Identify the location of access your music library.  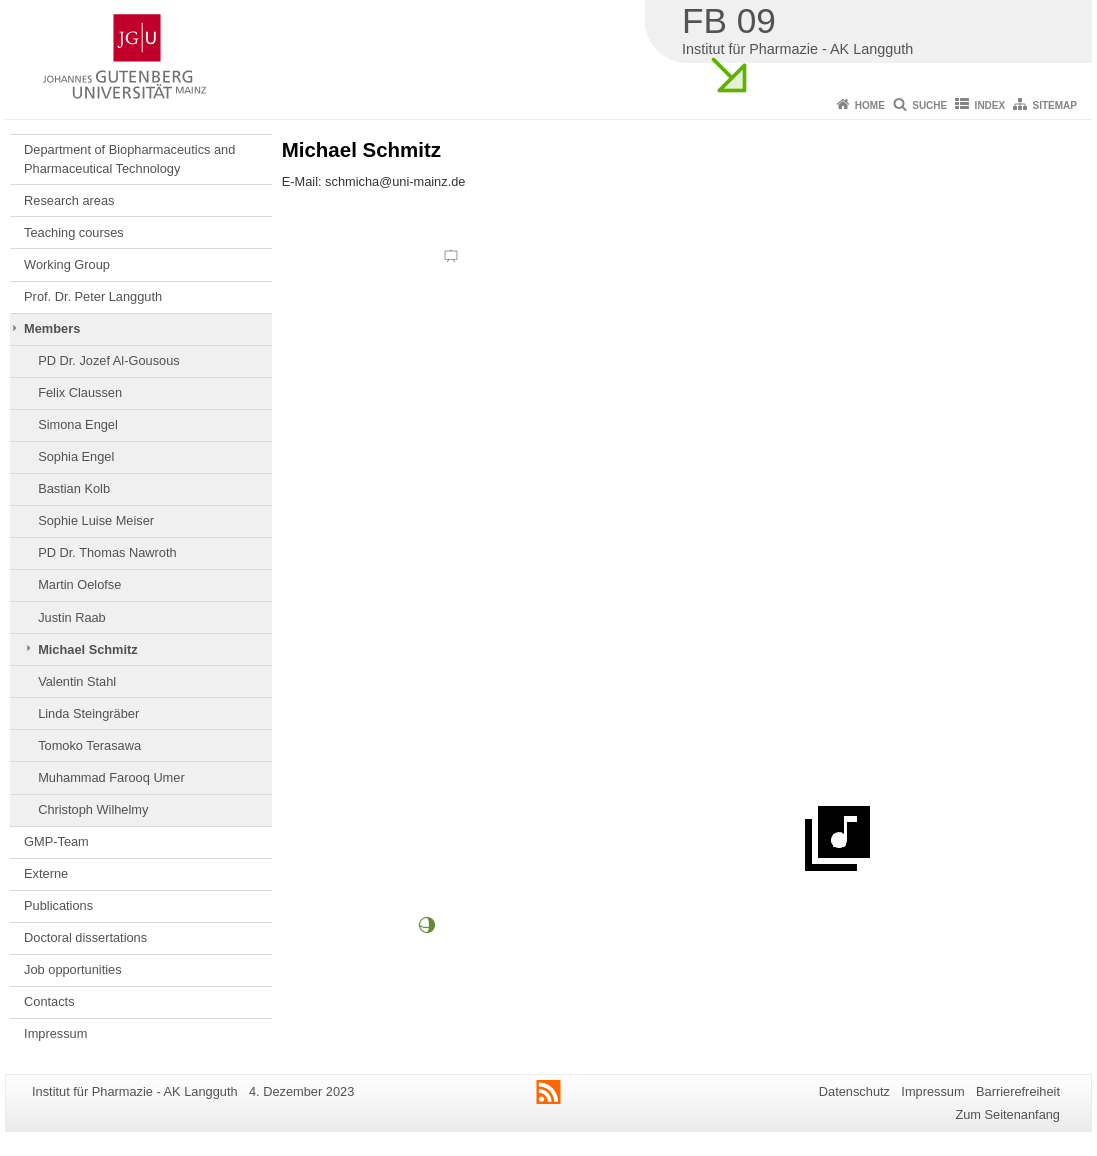
(837, 838).